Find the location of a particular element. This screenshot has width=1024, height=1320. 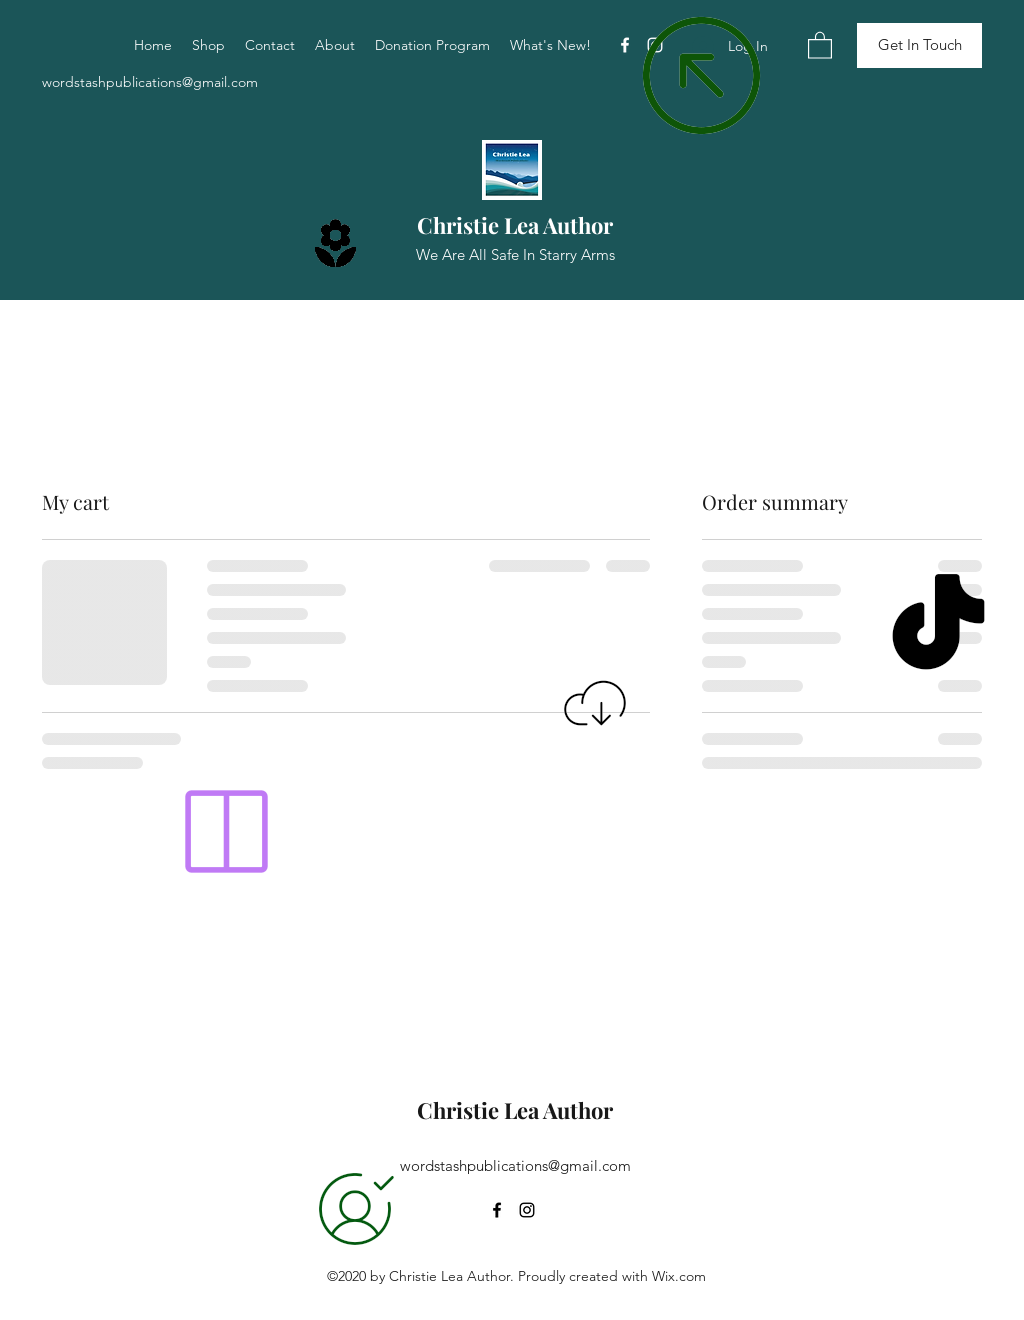

verified user account is located at coordinates (355, 1209).